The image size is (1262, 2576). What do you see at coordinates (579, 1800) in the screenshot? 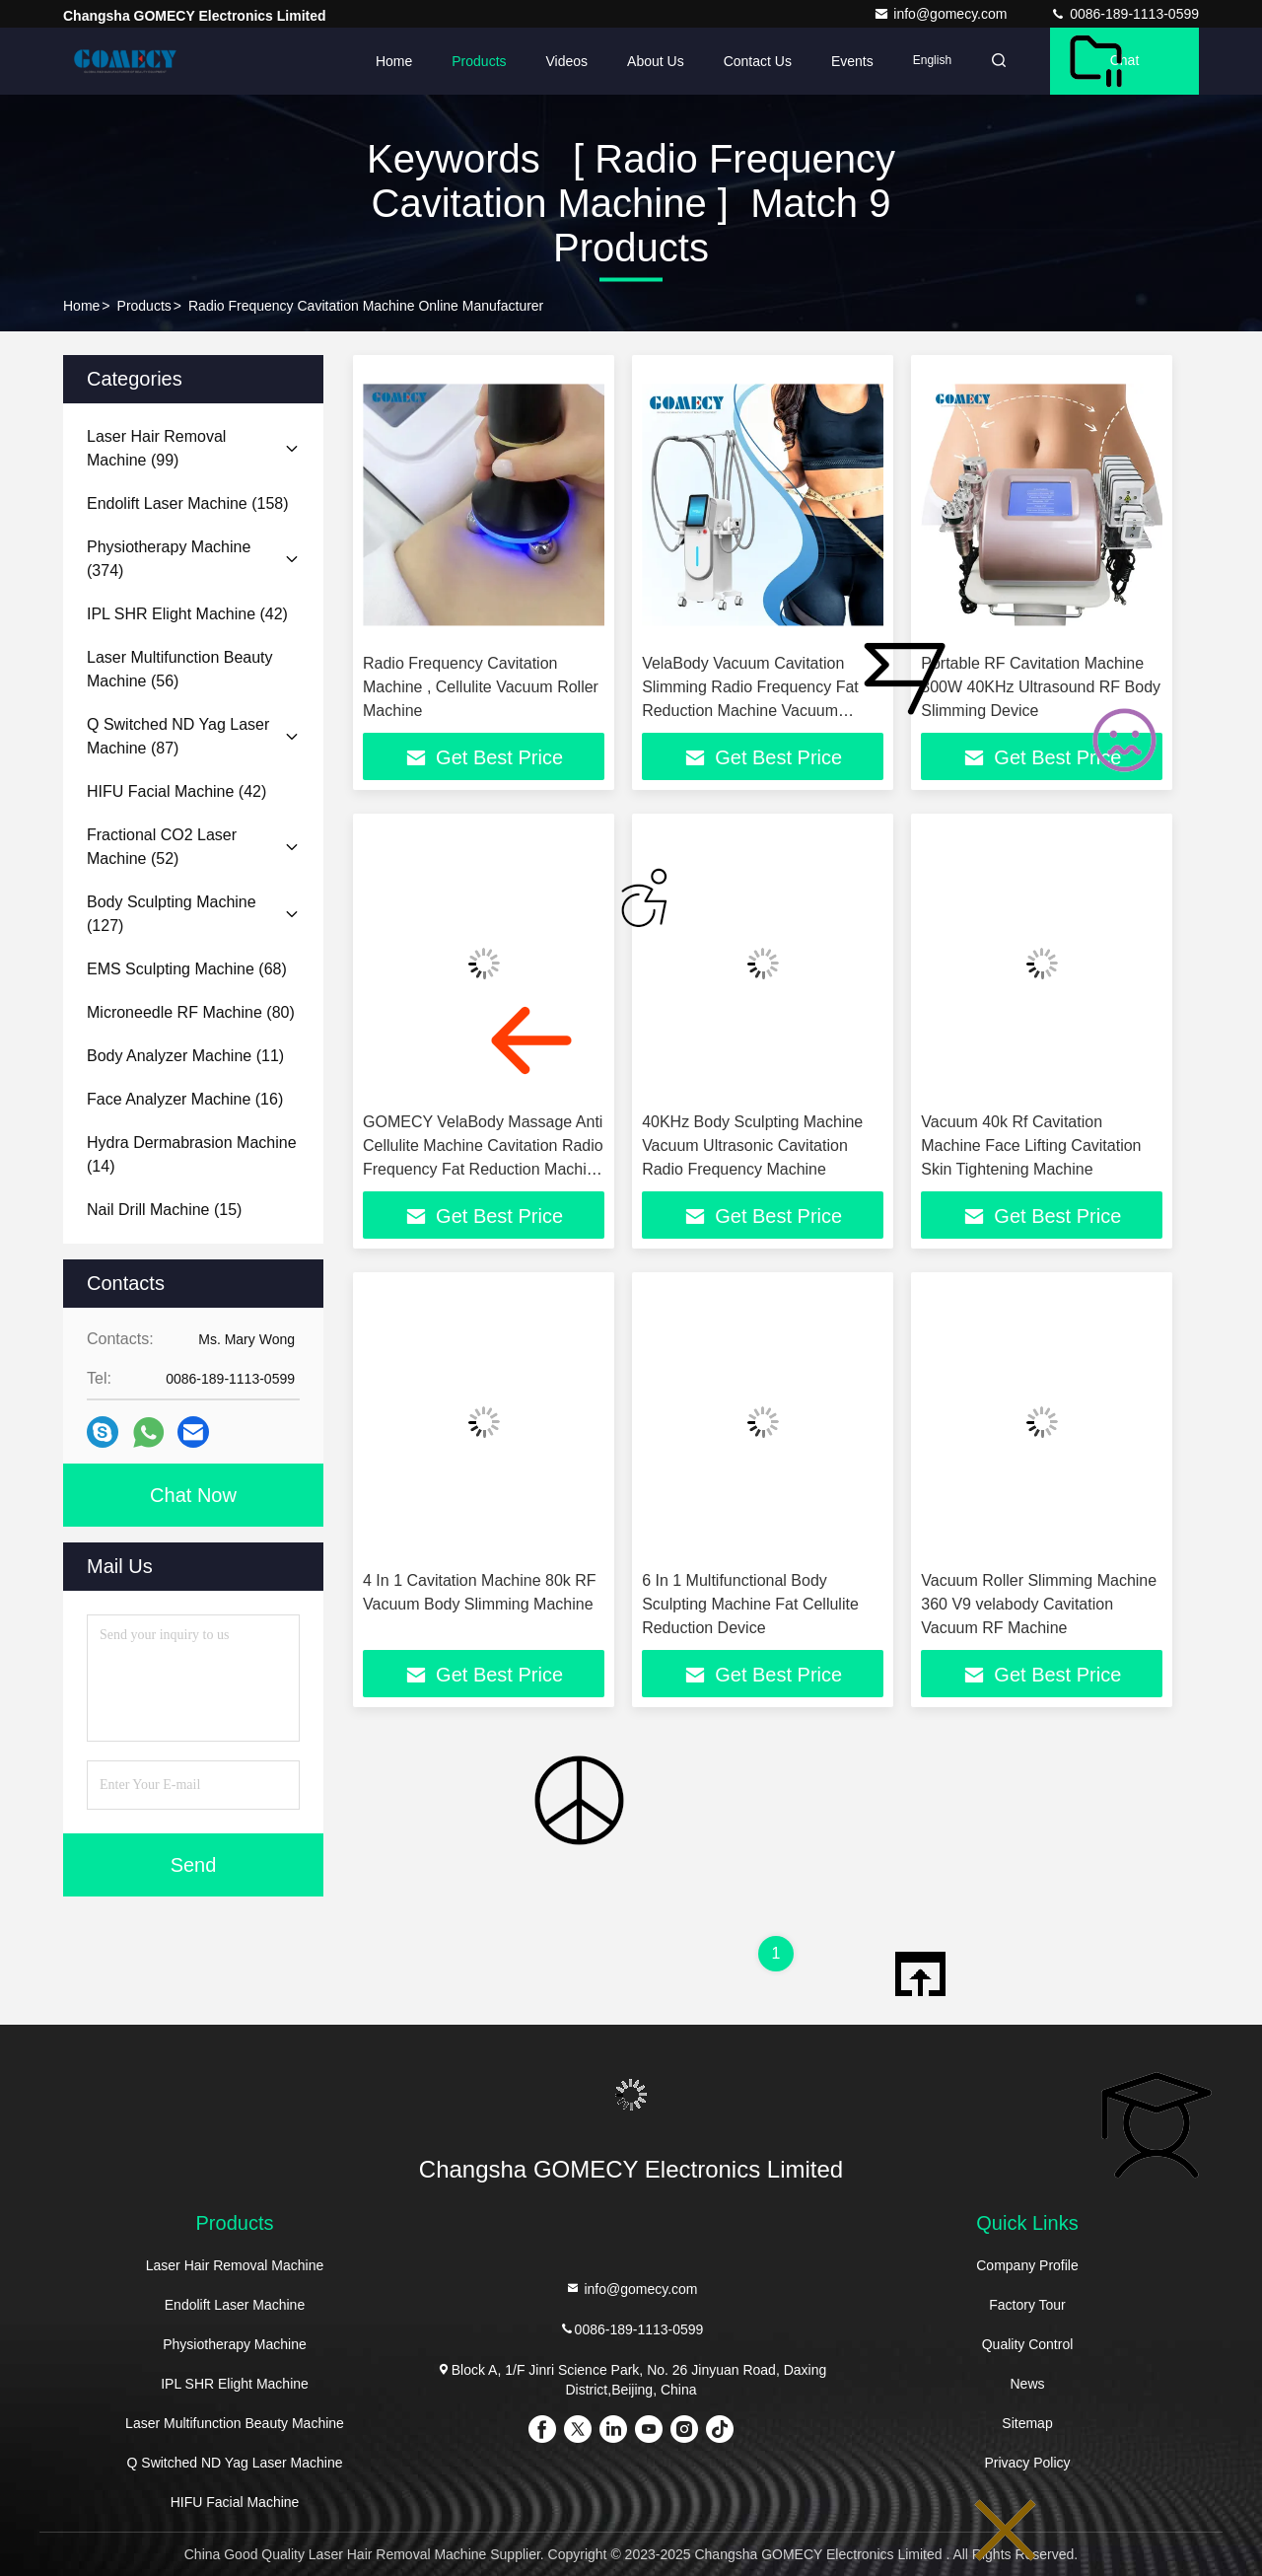
I see `peace symbol indicator` at bounding box center [579, 1800].